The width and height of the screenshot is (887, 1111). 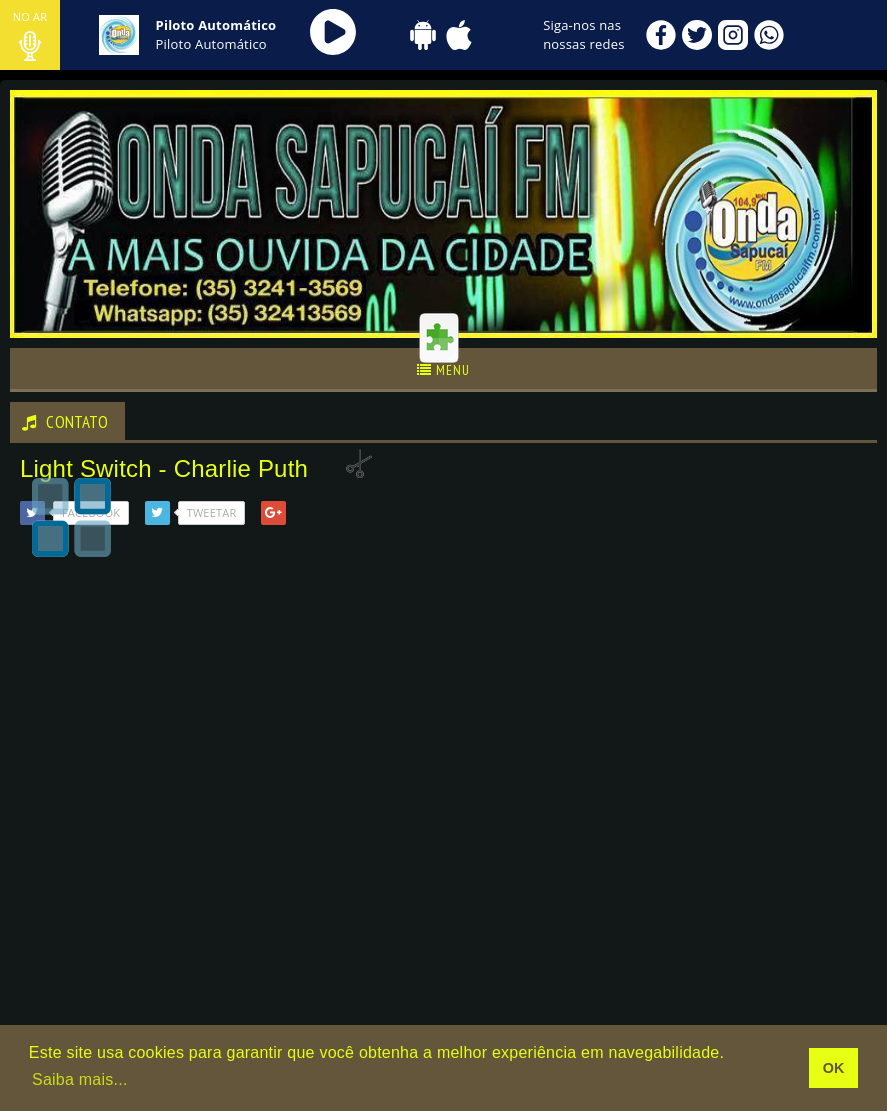 What do you see at coordinates (439, 338) in the screenshot?
I see `indicates an extension or plugin file type` at bounding box center [439, 338].